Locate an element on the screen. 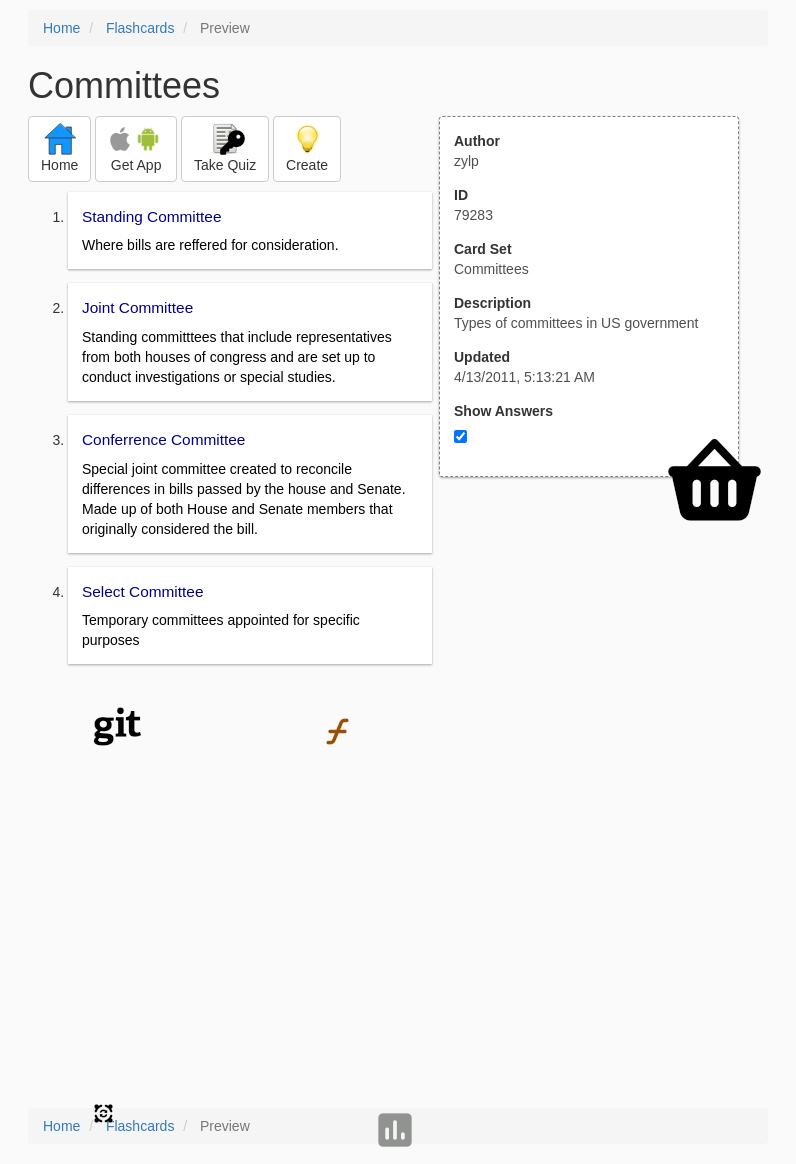 This screenshot has height=1164, width=796. view poll results is located at coordinates (395, 1130).